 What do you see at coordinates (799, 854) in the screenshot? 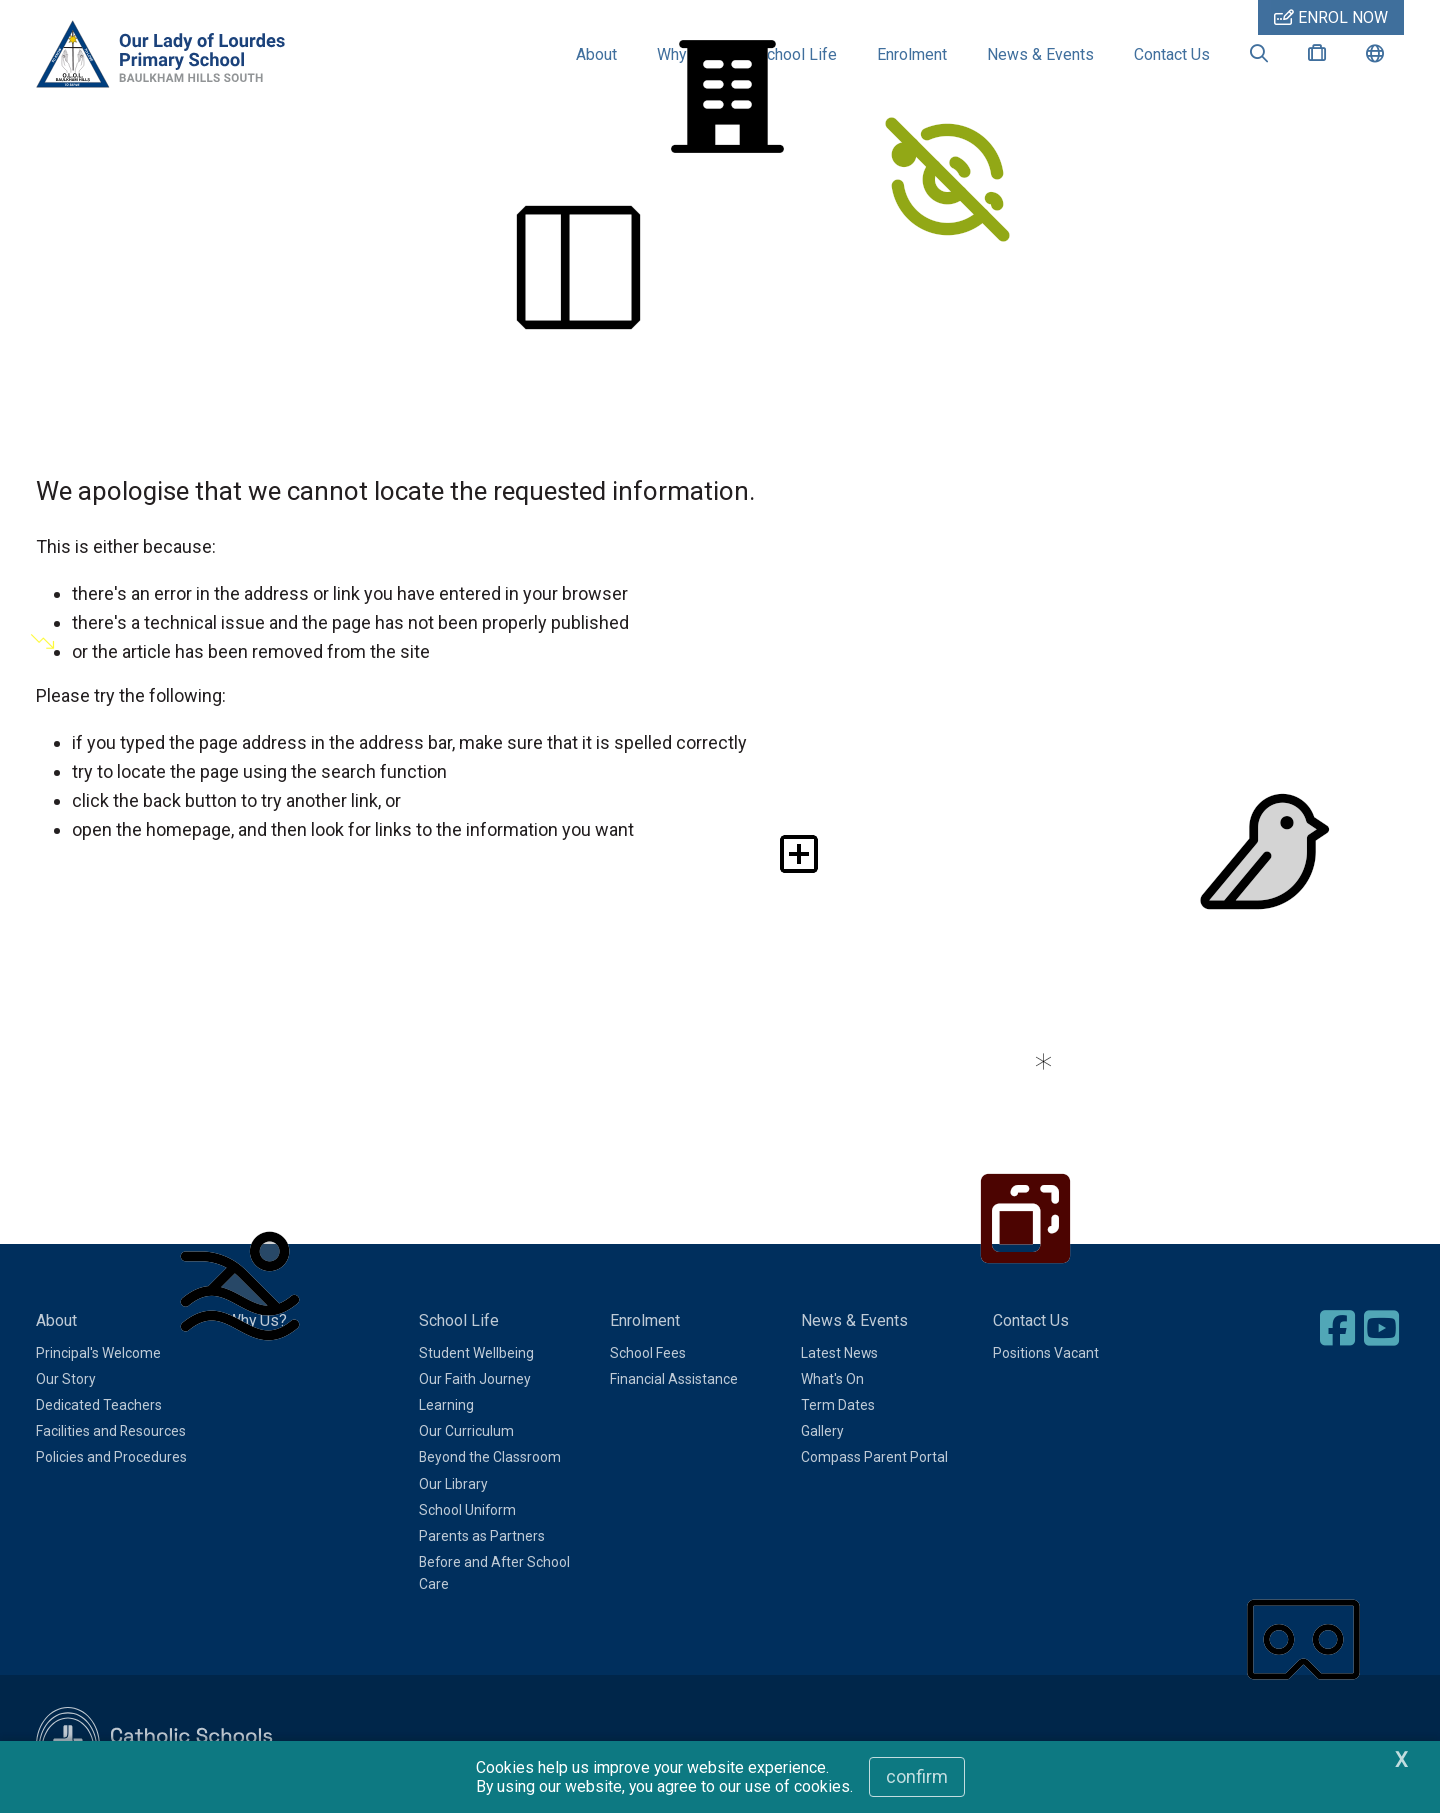
I see `add a new item or entry` at bounding box center [799, 854].